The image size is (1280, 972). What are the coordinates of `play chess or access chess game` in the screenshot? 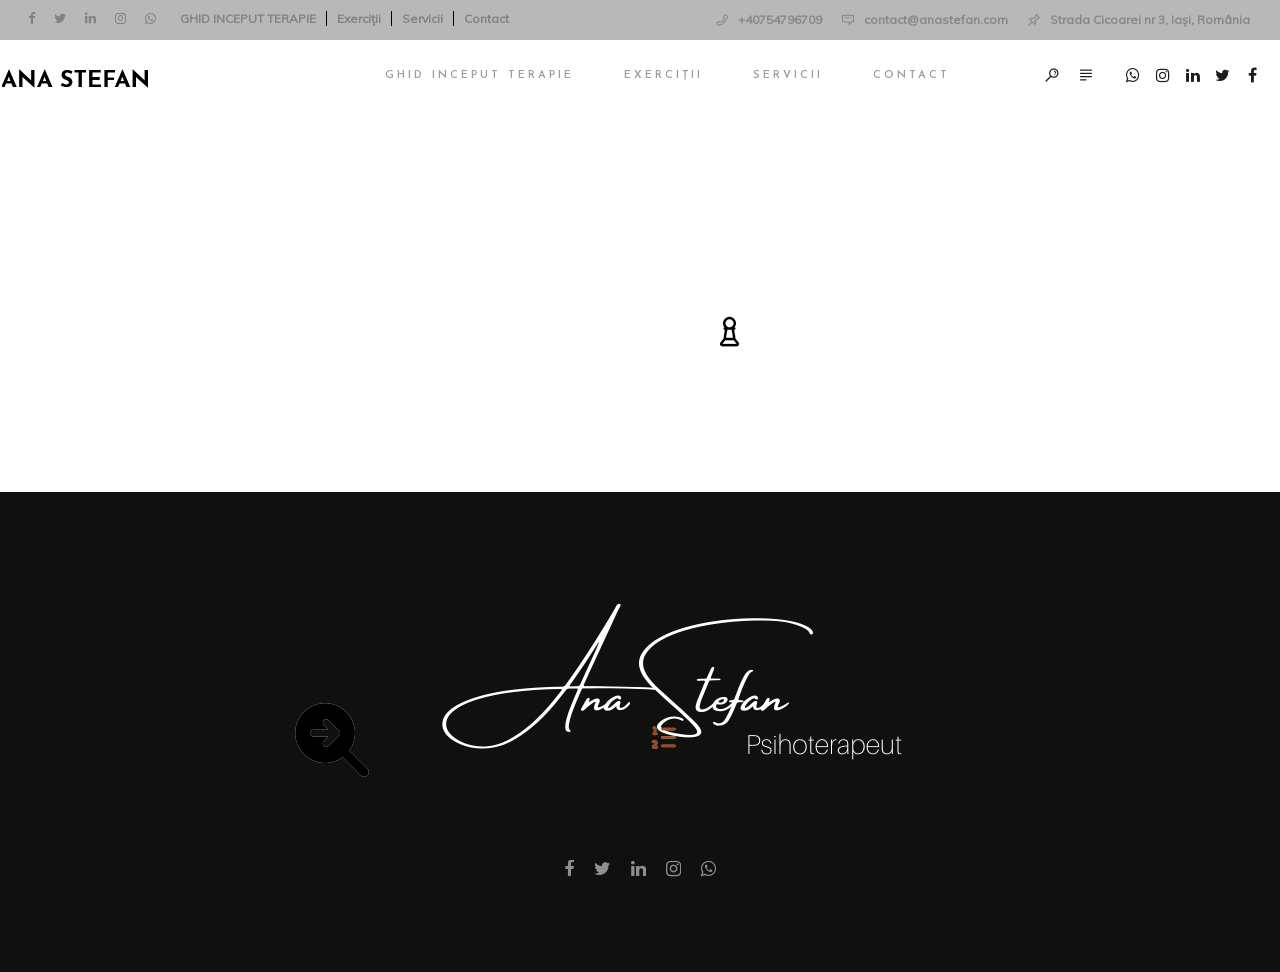 It's located at (729, 332).